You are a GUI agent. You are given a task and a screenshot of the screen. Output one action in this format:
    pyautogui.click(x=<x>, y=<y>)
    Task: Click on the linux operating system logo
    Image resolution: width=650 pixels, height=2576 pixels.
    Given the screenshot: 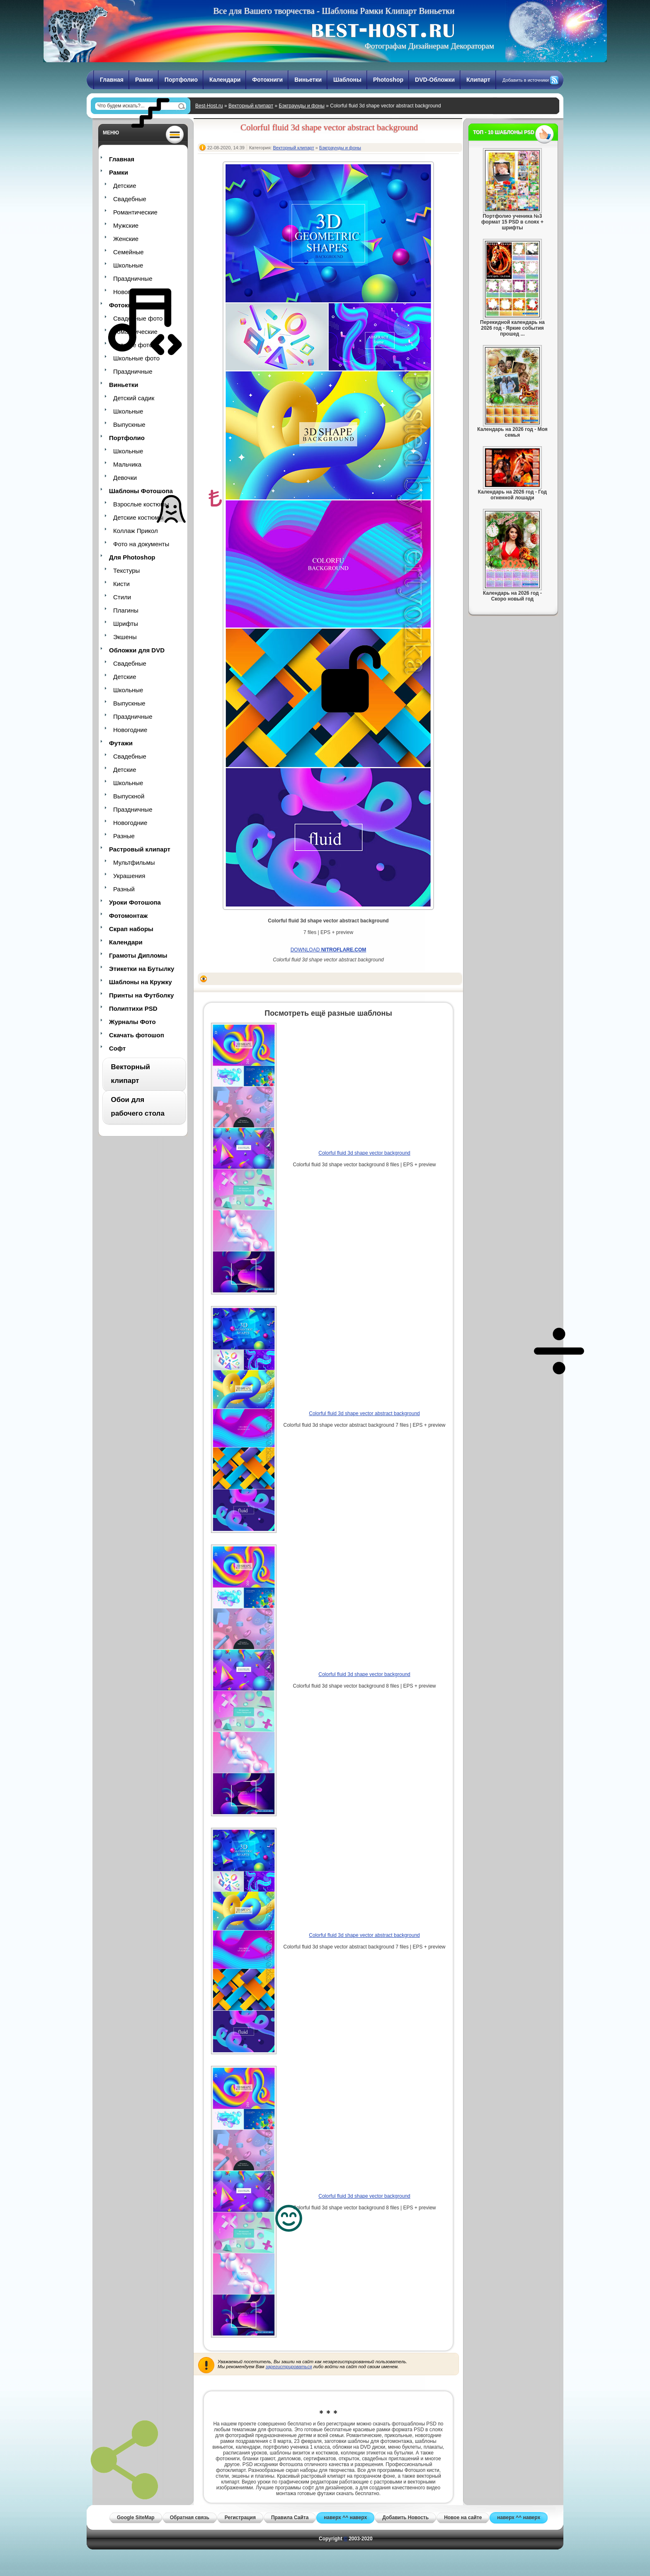 What is the action you would take?
    pyautogui.click(x=171, y=511)
    